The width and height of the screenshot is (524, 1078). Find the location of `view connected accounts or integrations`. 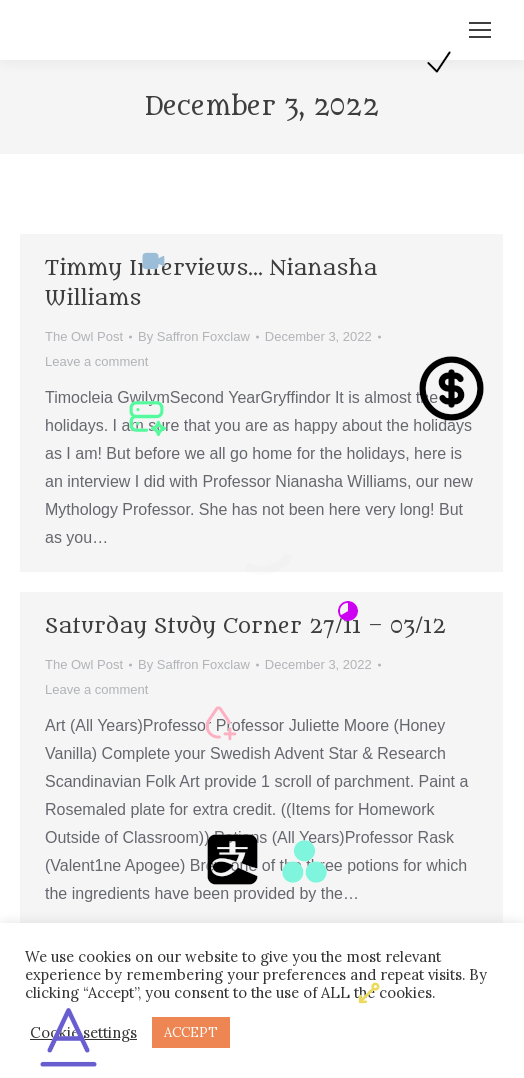

view connected accounts or integrations is located at coordinates (304, 861).